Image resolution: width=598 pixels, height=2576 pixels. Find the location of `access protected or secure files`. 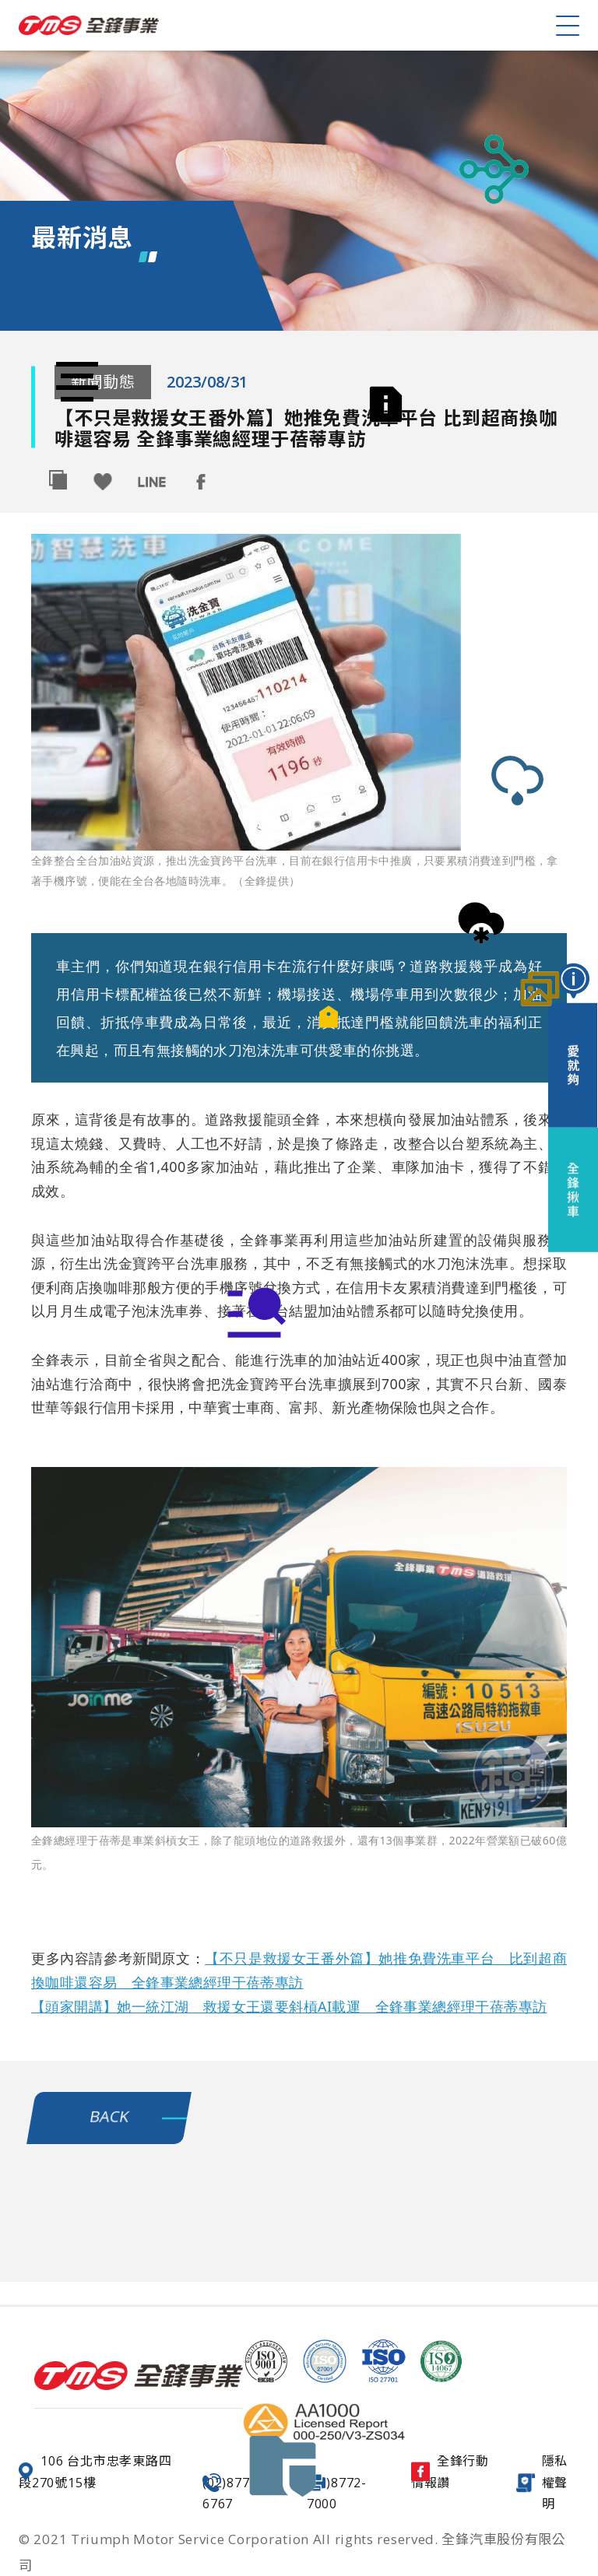

access protected or secure files is located at coordinates (283, 2465).